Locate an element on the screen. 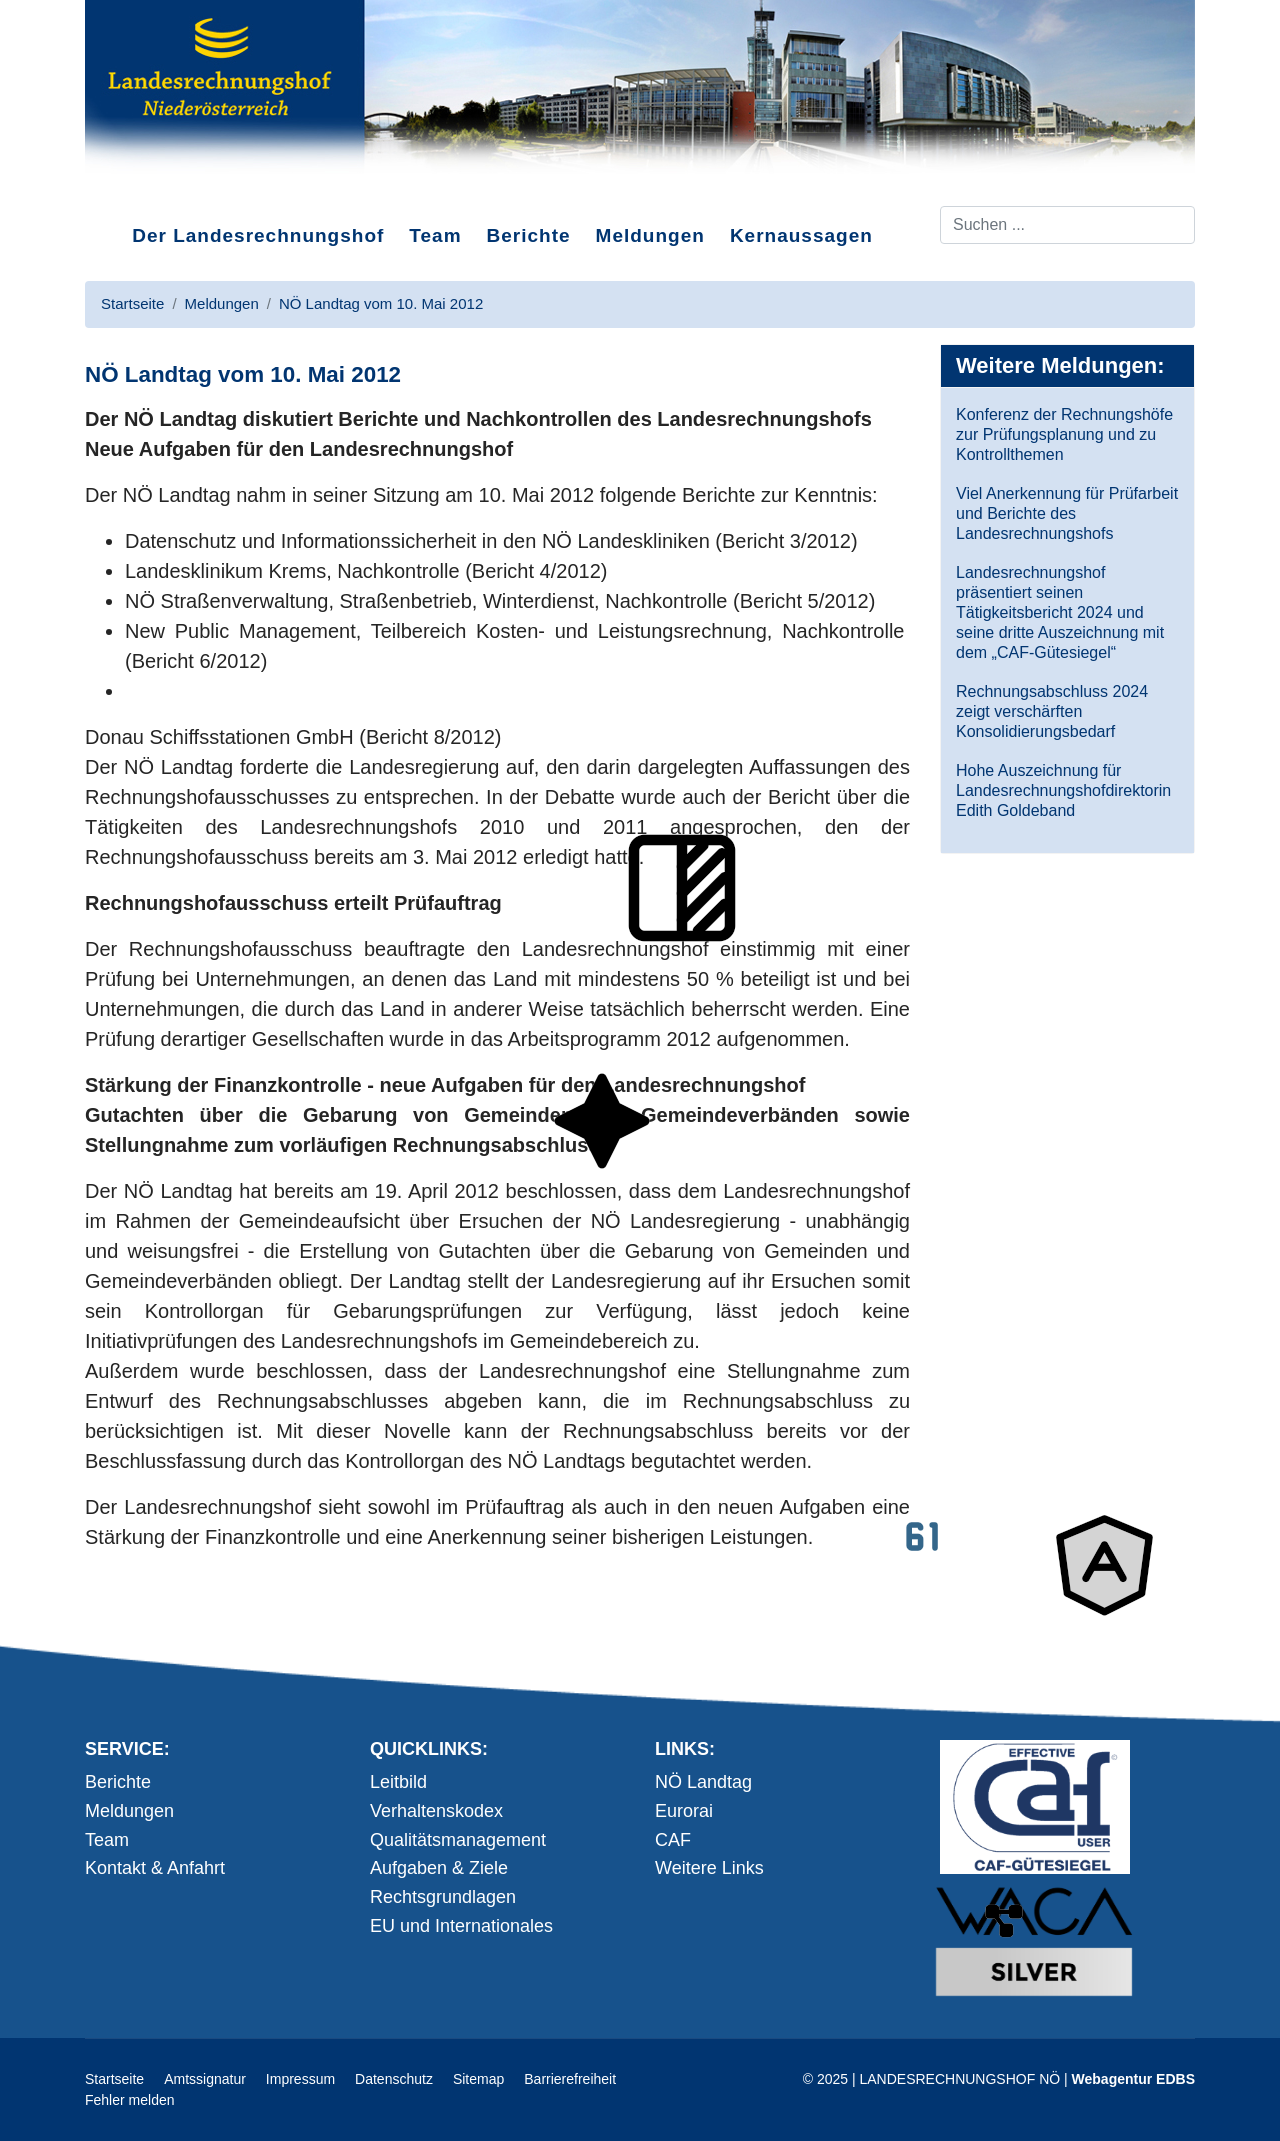  displays the number 61 as a badge or counter is located at coordinates (923, 1536).